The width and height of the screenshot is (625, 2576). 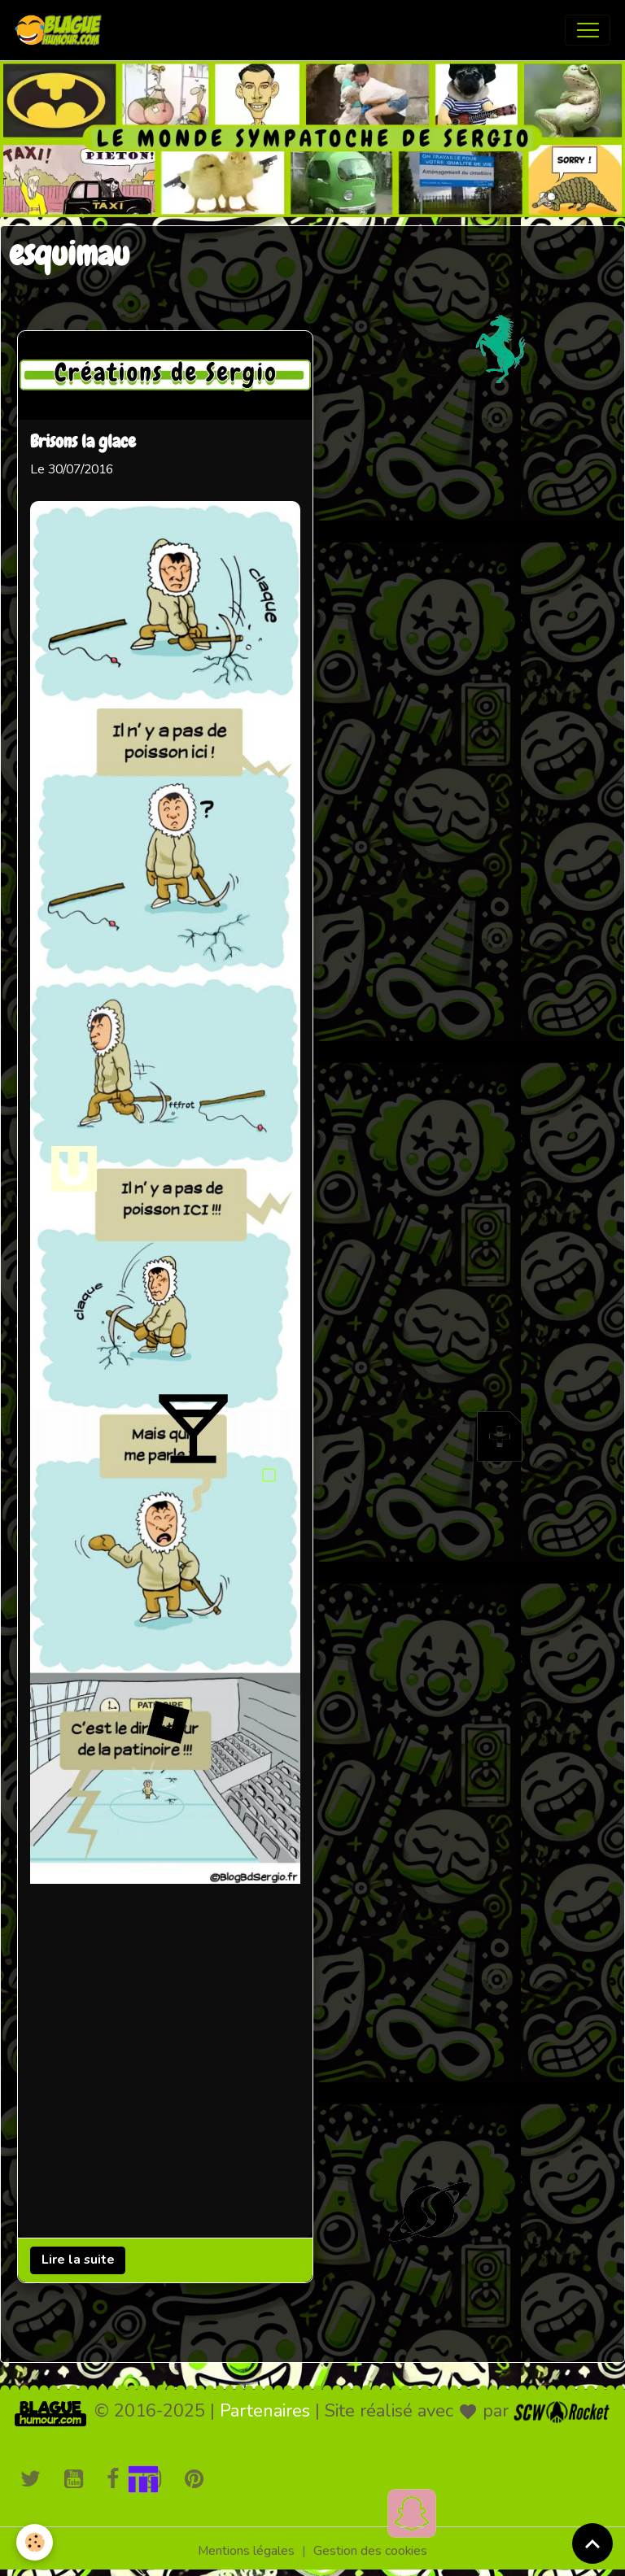 I want to click on visit unpkg CDN service, so click(x=74, y=1169).